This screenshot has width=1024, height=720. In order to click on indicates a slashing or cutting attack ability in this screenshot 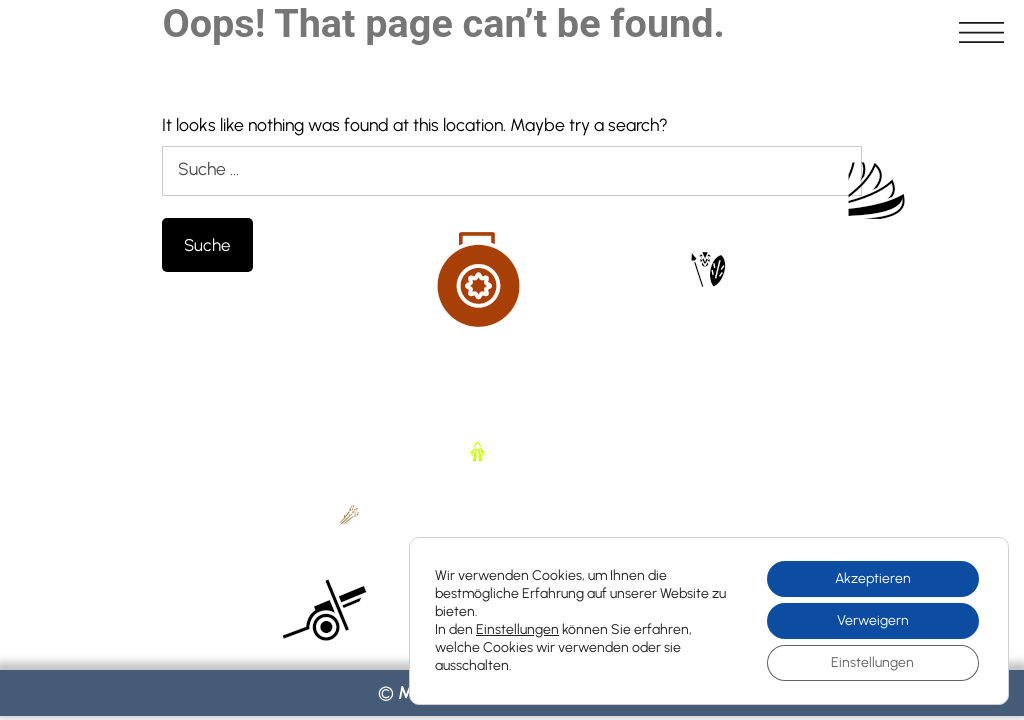, I will do `click(876, 190)`.